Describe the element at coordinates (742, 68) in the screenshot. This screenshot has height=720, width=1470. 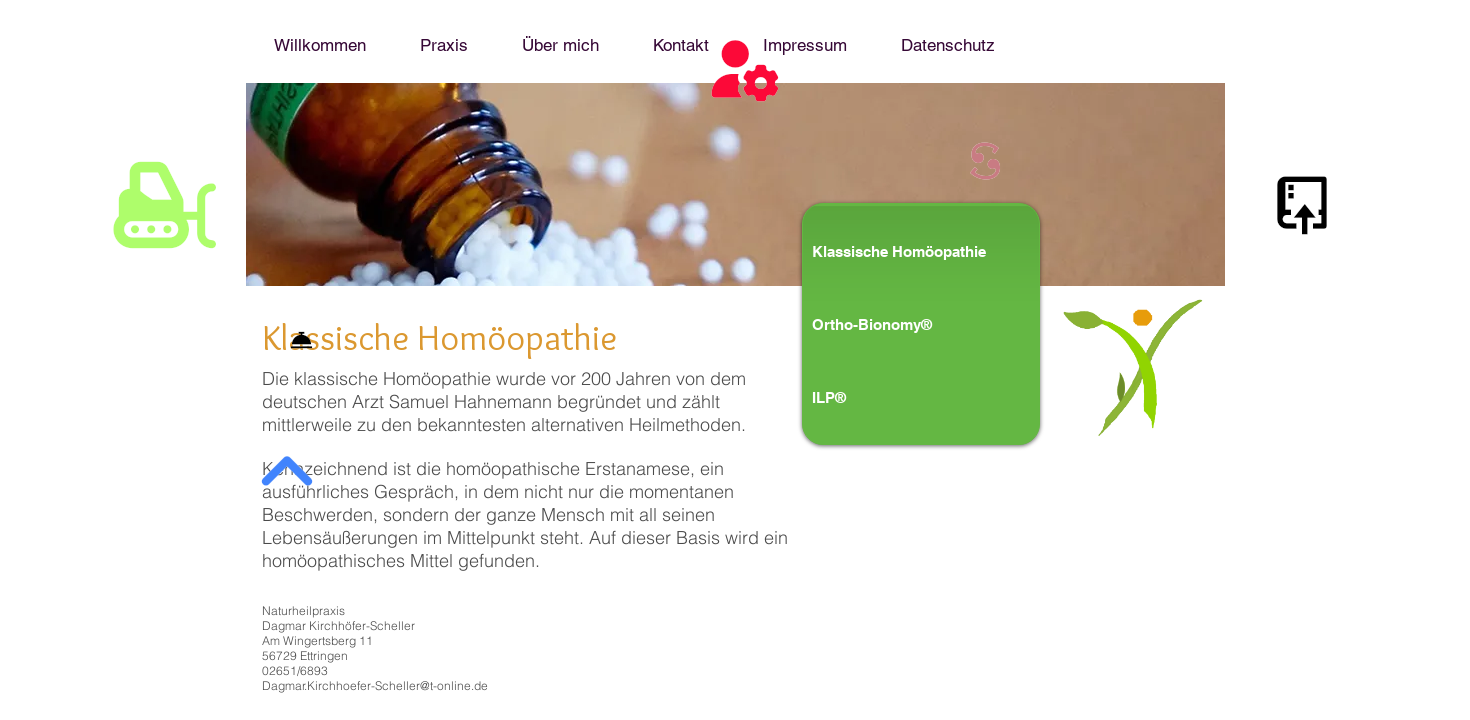
I see `access user settings` at that location.